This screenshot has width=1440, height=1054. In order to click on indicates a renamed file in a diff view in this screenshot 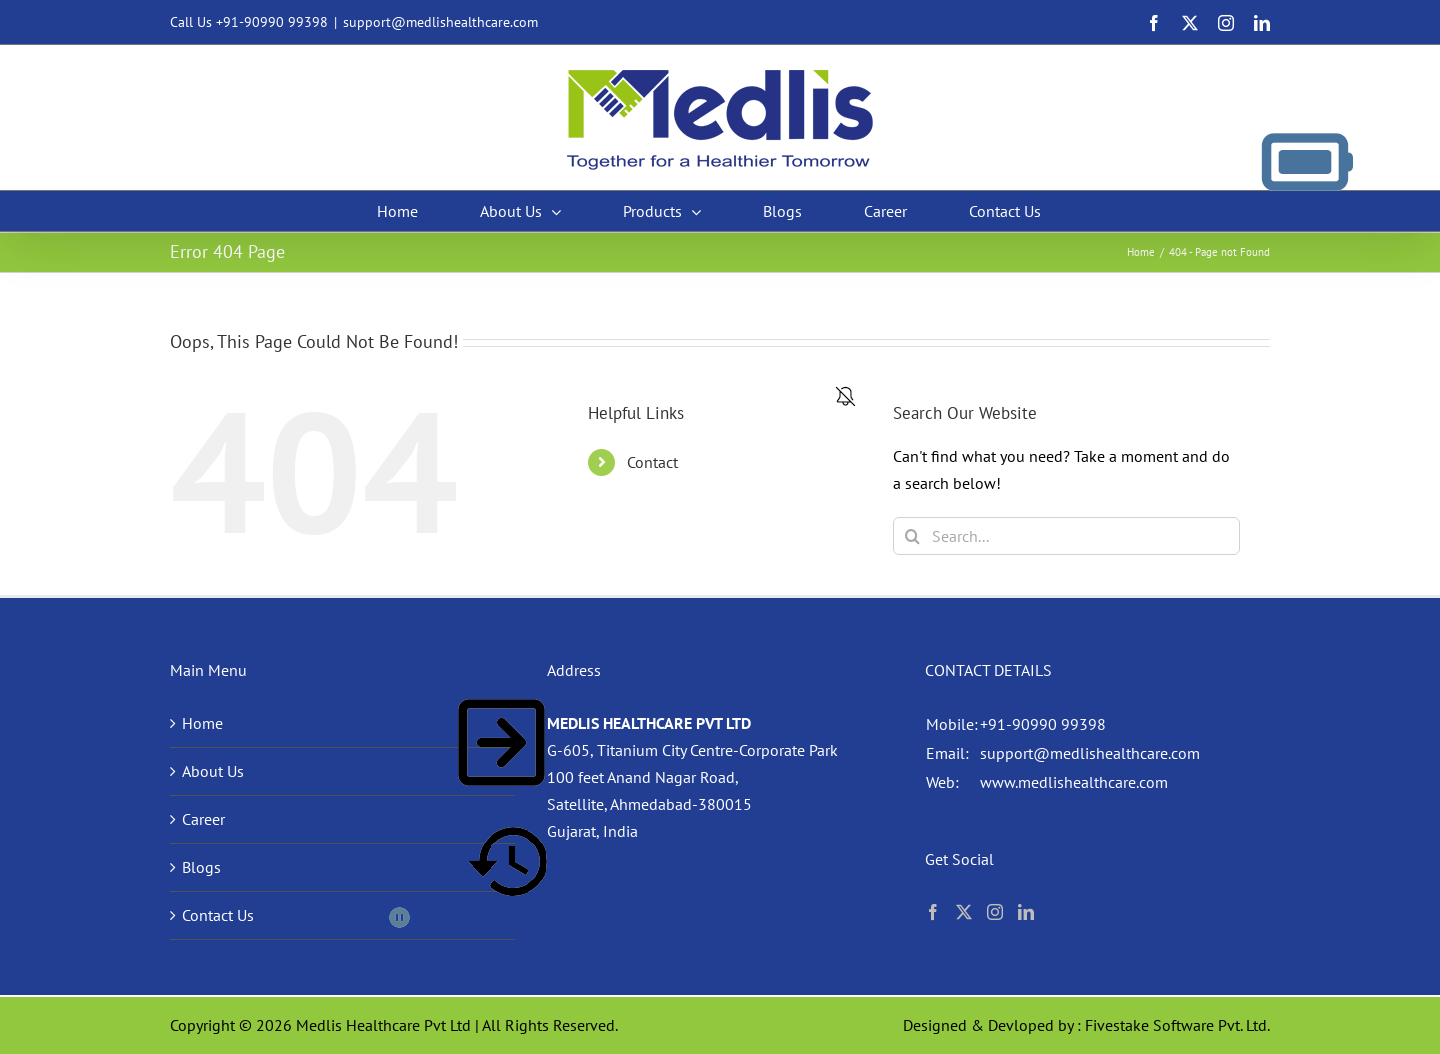, I will do `click(501, 742)`.